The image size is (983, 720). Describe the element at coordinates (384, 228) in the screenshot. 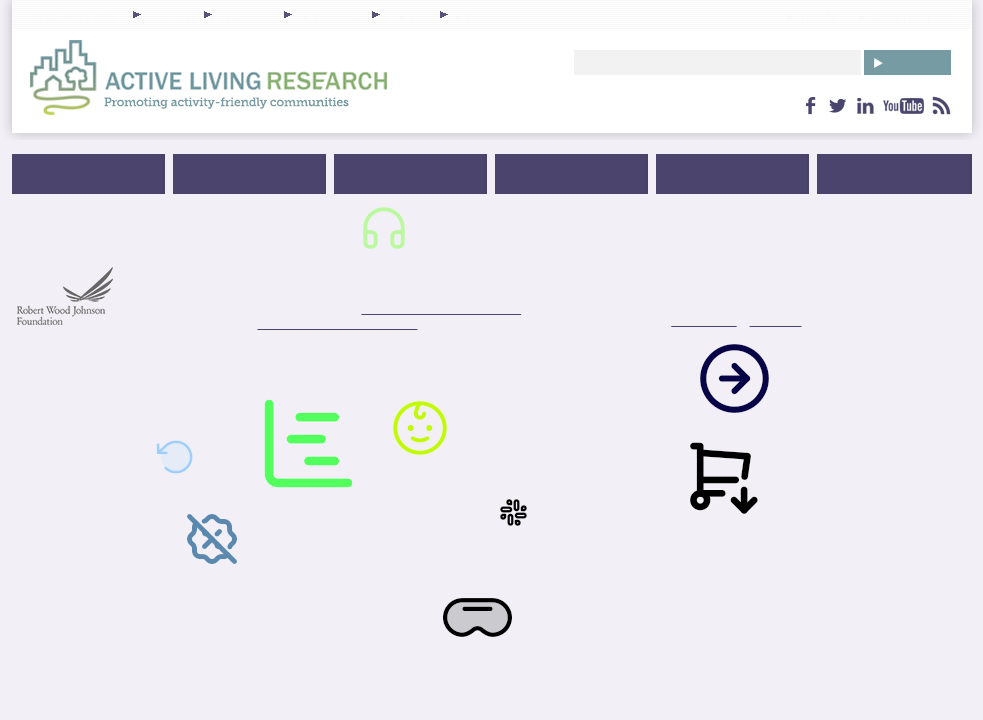

I see `listen to audio or music` at that location.